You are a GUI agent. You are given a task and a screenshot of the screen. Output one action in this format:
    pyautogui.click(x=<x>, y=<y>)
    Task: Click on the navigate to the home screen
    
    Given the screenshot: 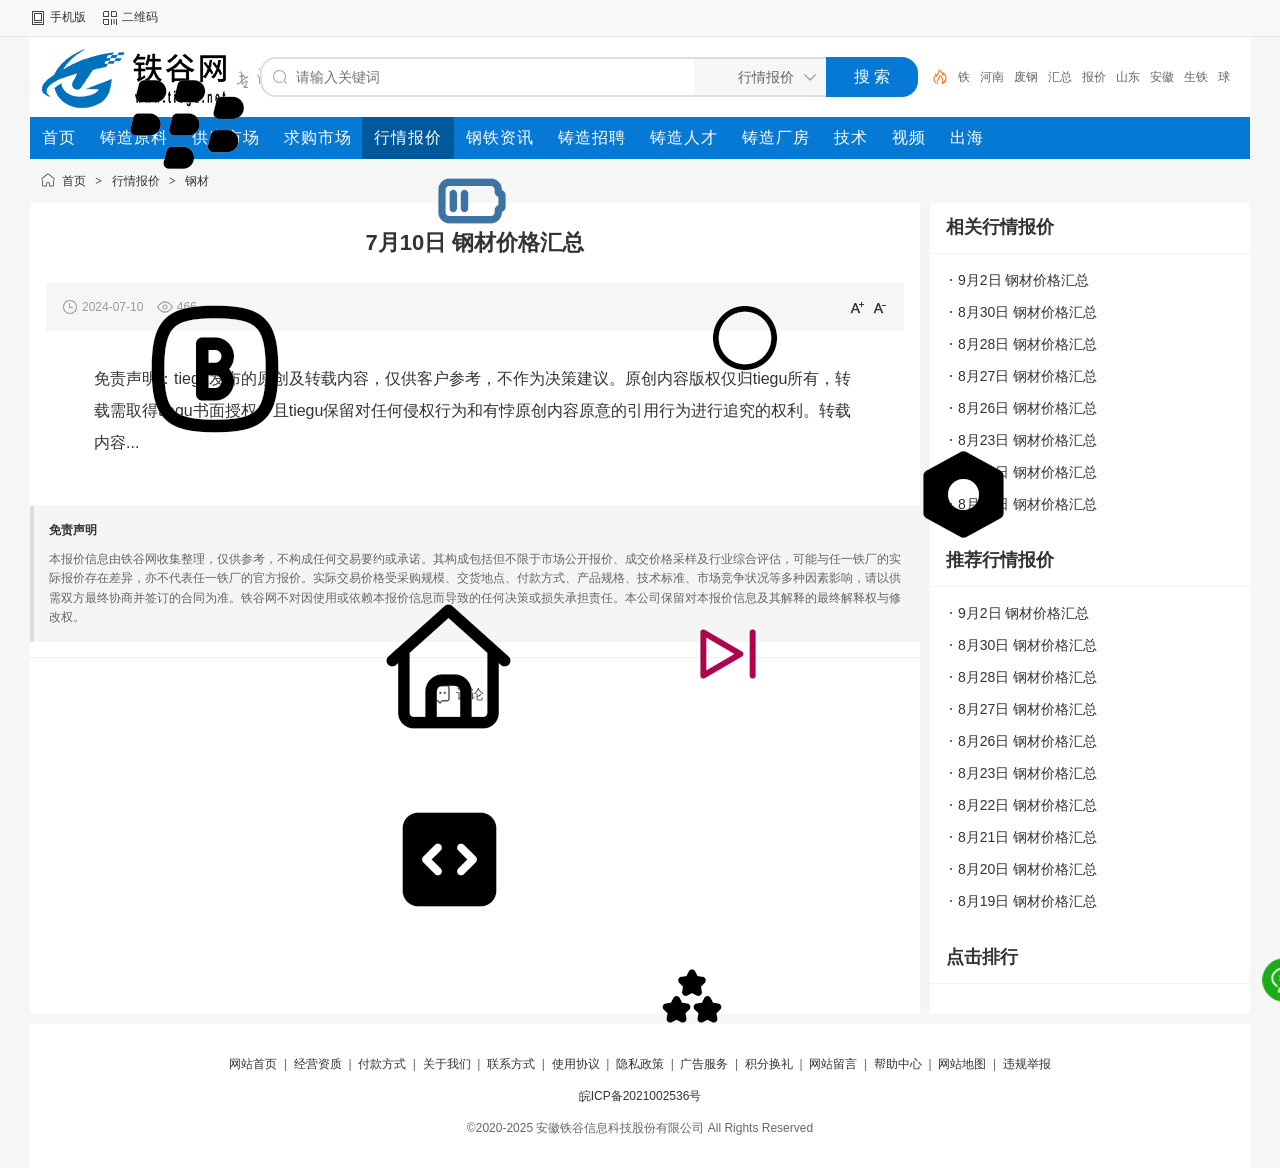 What is the action you would take?
    pyautogui.click(x=448, y=666)
    